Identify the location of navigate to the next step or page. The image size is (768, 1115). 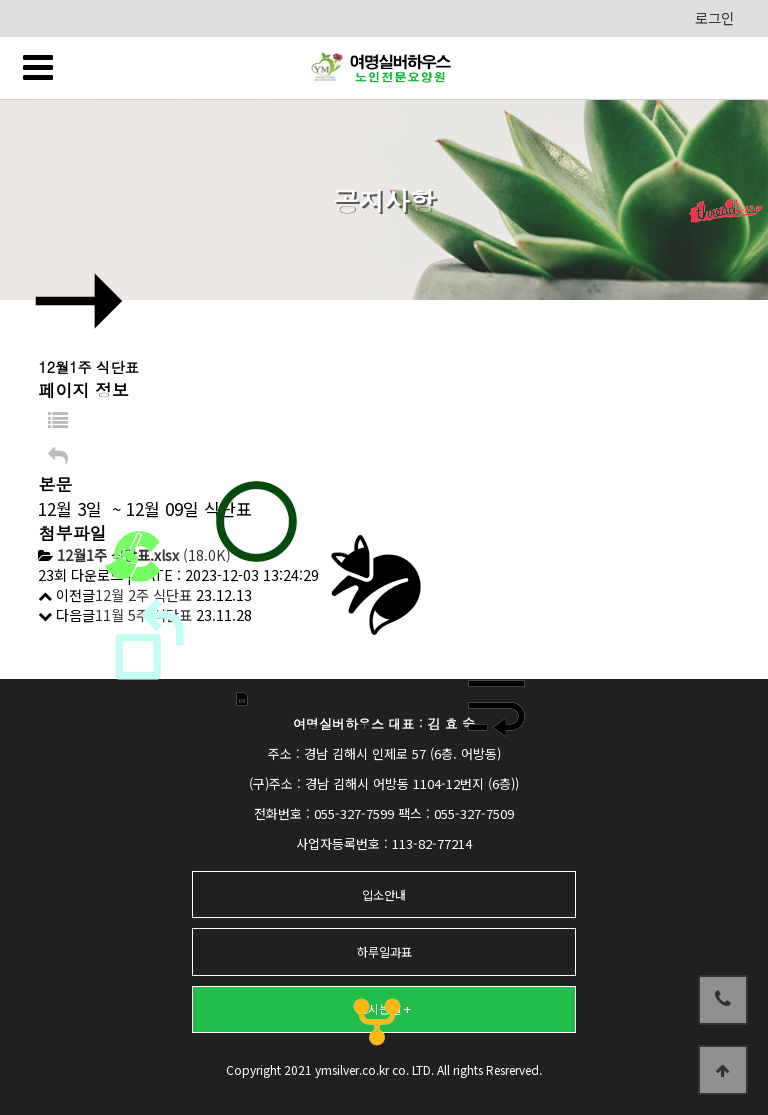
(79, 301).